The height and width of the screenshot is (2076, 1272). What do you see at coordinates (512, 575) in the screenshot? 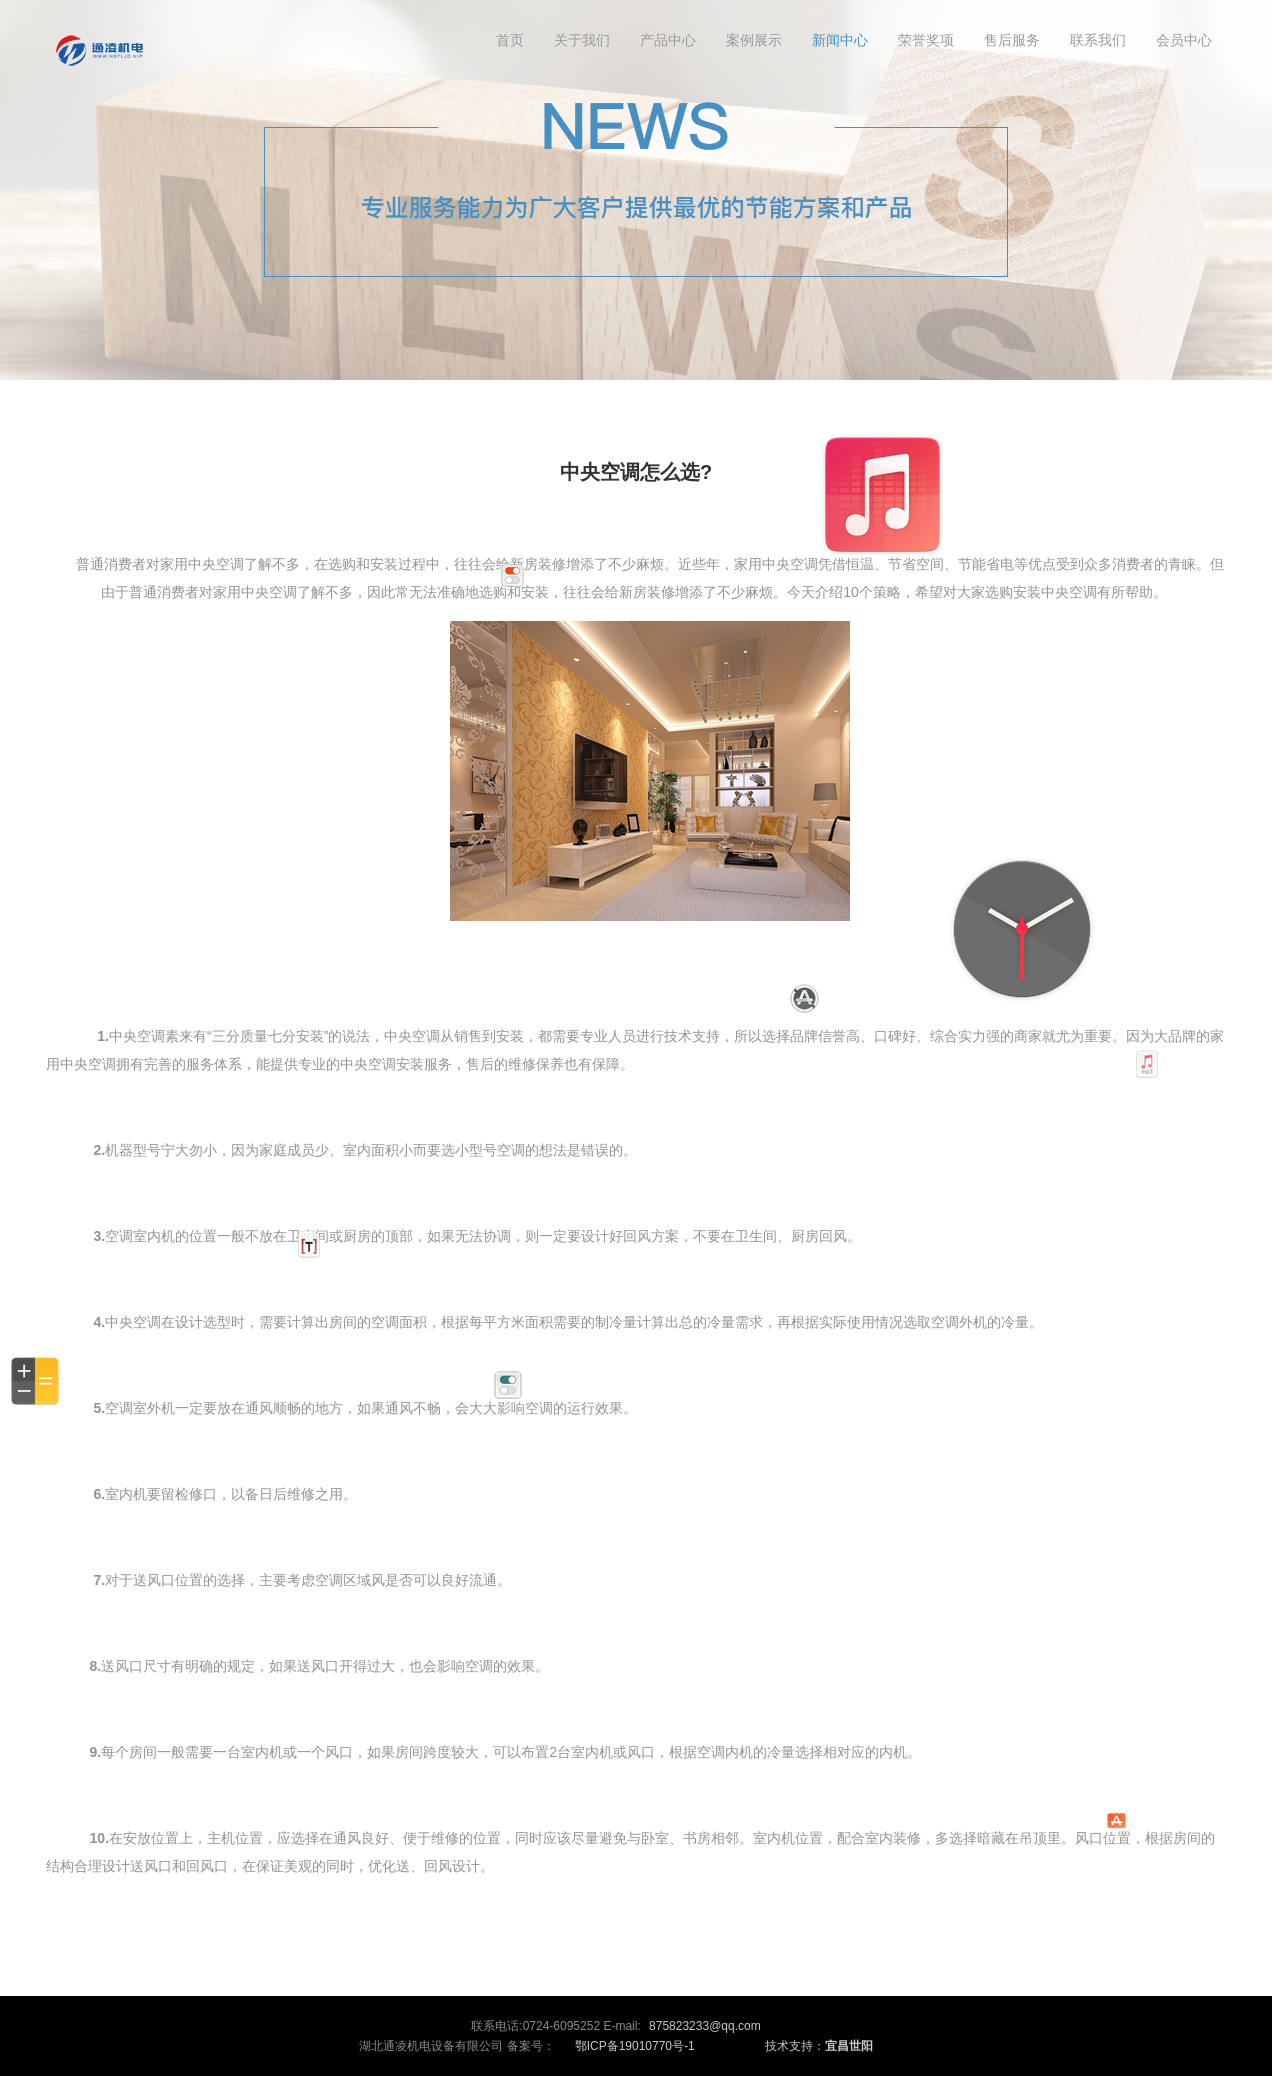
I see `open system tweaks or settings customization` at bounding box center [512, 575].